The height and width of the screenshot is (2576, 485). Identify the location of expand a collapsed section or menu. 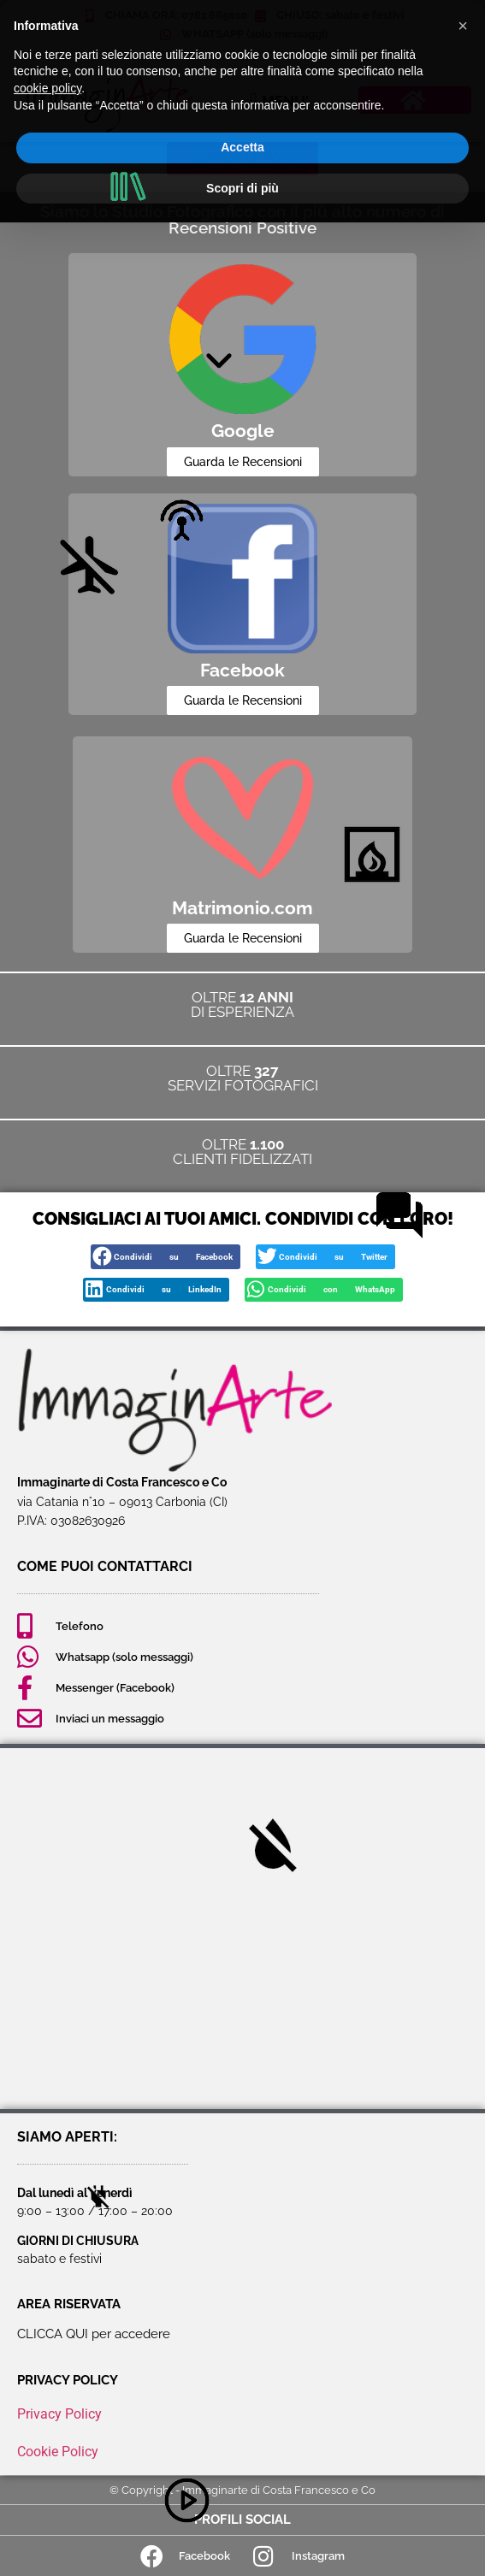
(219, 360).